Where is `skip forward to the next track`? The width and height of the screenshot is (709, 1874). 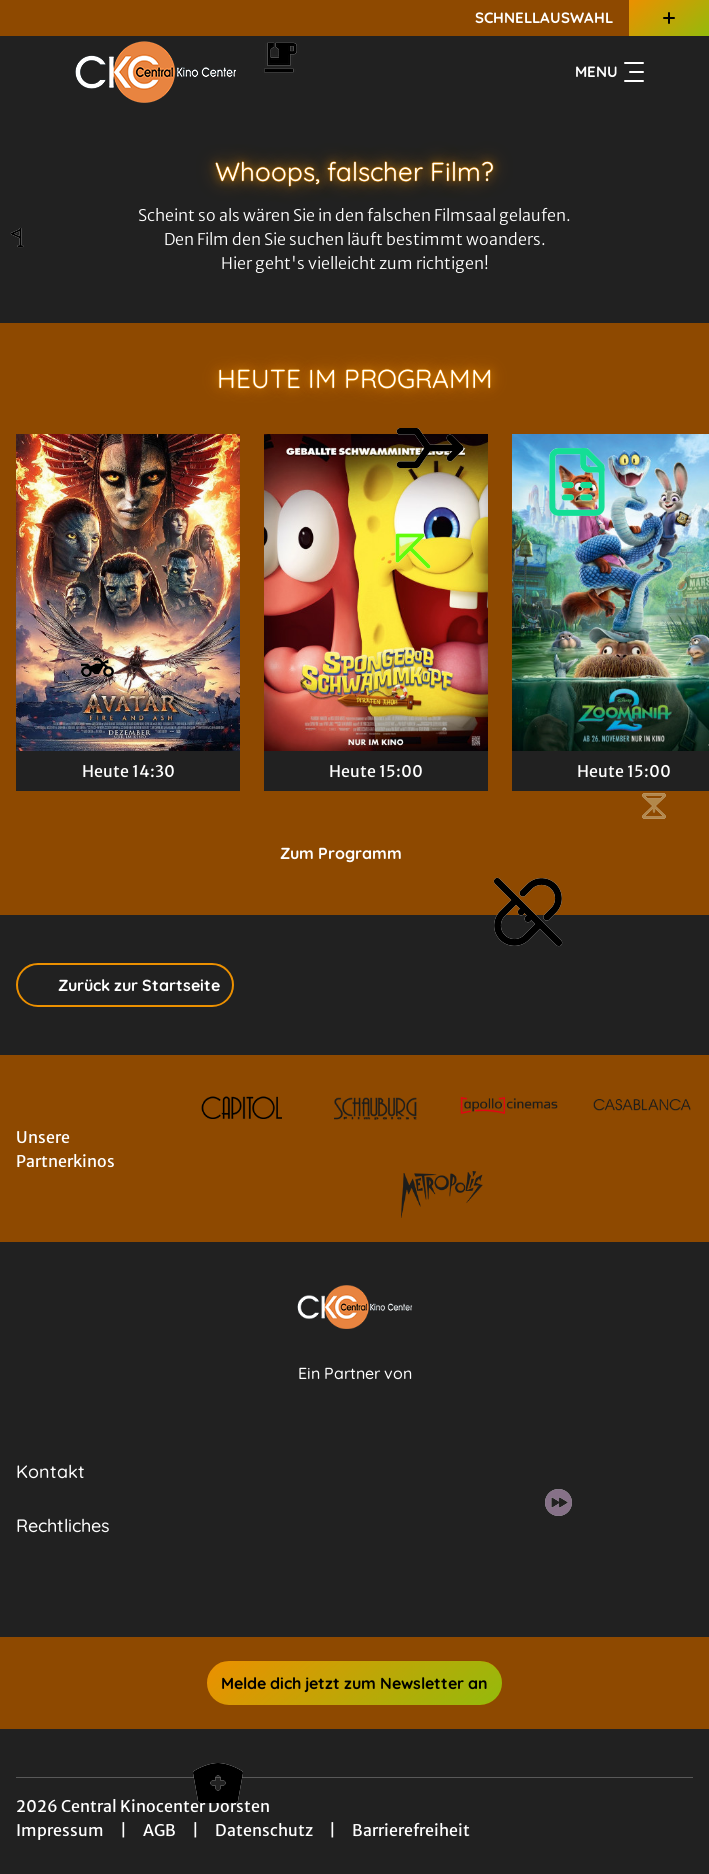 skip forward to the next track is located at coordinates (558, 1502).